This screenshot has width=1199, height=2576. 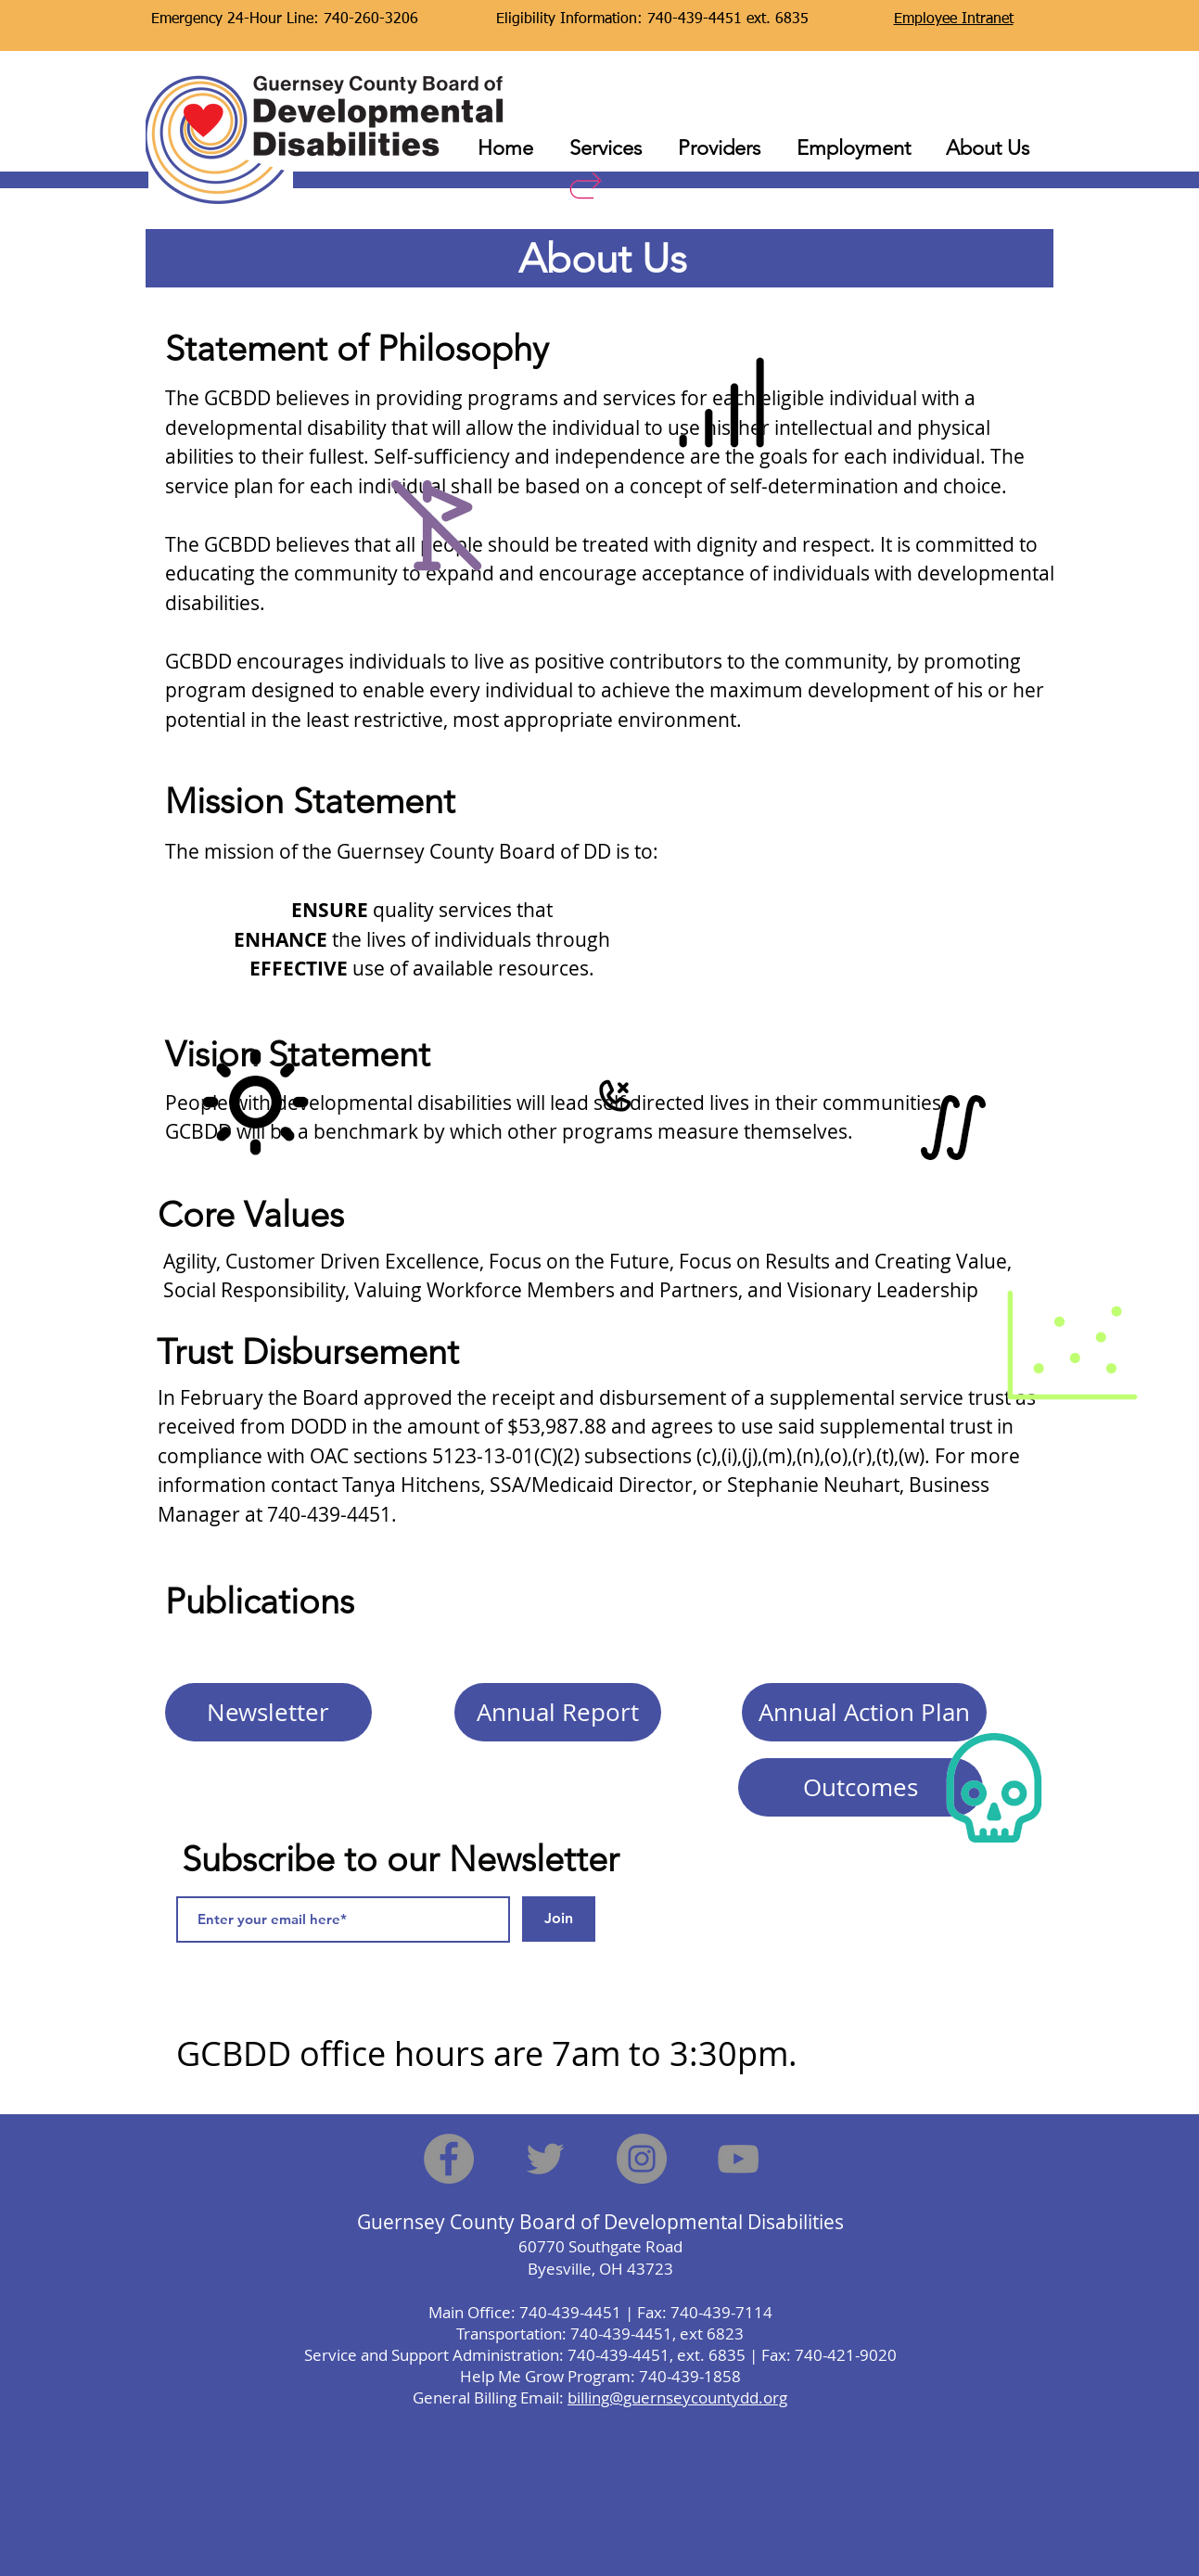 I want to click on redo or repeat last action, so click(x=585, y=186).